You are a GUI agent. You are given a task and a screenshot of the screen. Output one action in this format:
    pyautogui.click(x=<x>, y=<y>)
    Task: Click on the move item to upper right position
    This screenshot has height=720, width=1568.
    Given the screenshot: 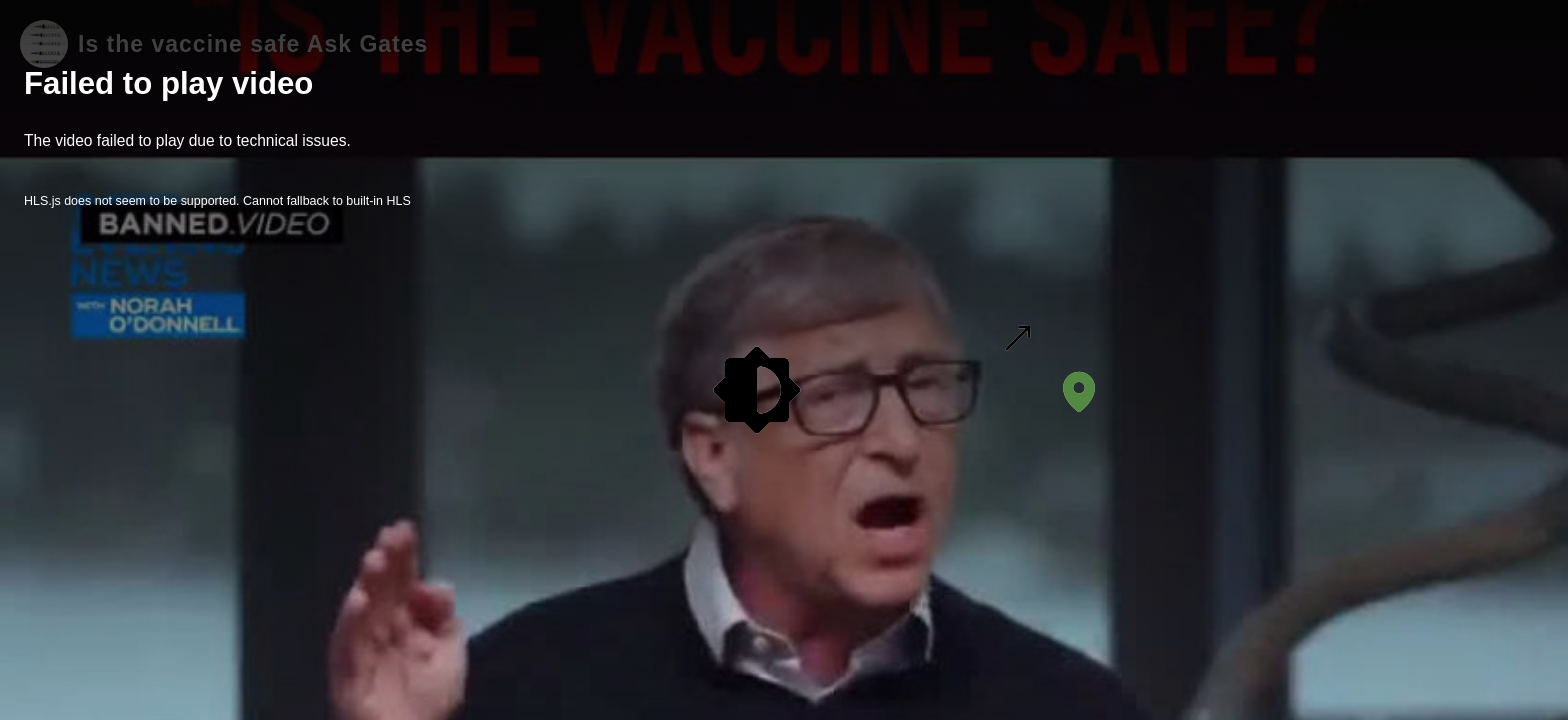 What is the action you would take?
    pyautogui.click(x=1018, y=338)
    